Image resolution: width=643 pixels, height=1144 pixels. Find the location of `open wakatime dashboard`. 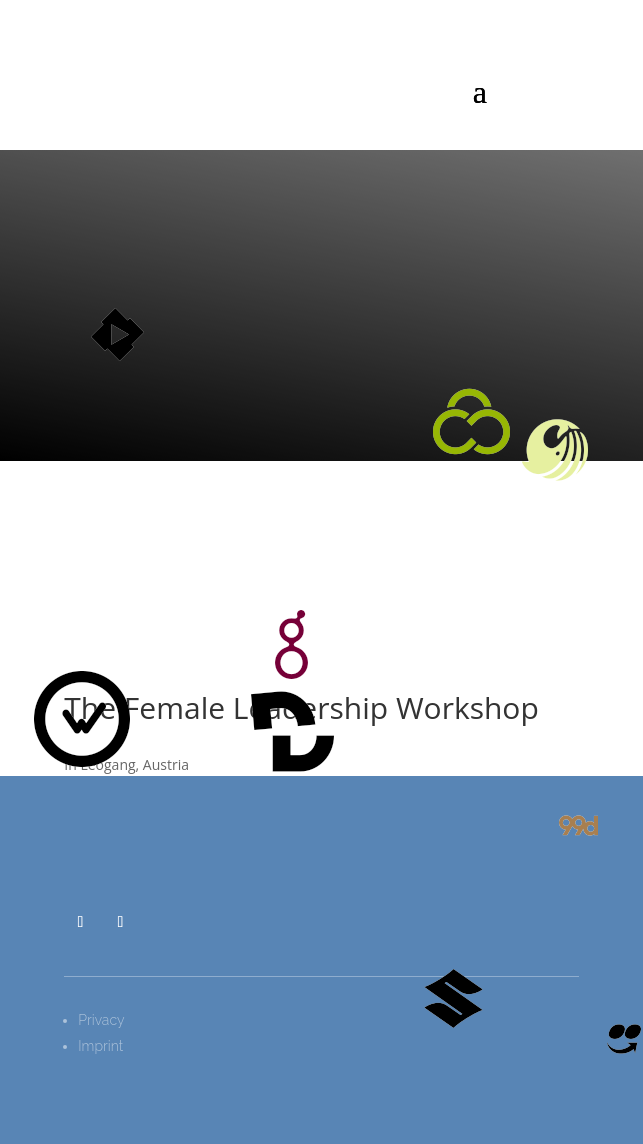

open wakatime dashboard is located at coordinates (82, 719).